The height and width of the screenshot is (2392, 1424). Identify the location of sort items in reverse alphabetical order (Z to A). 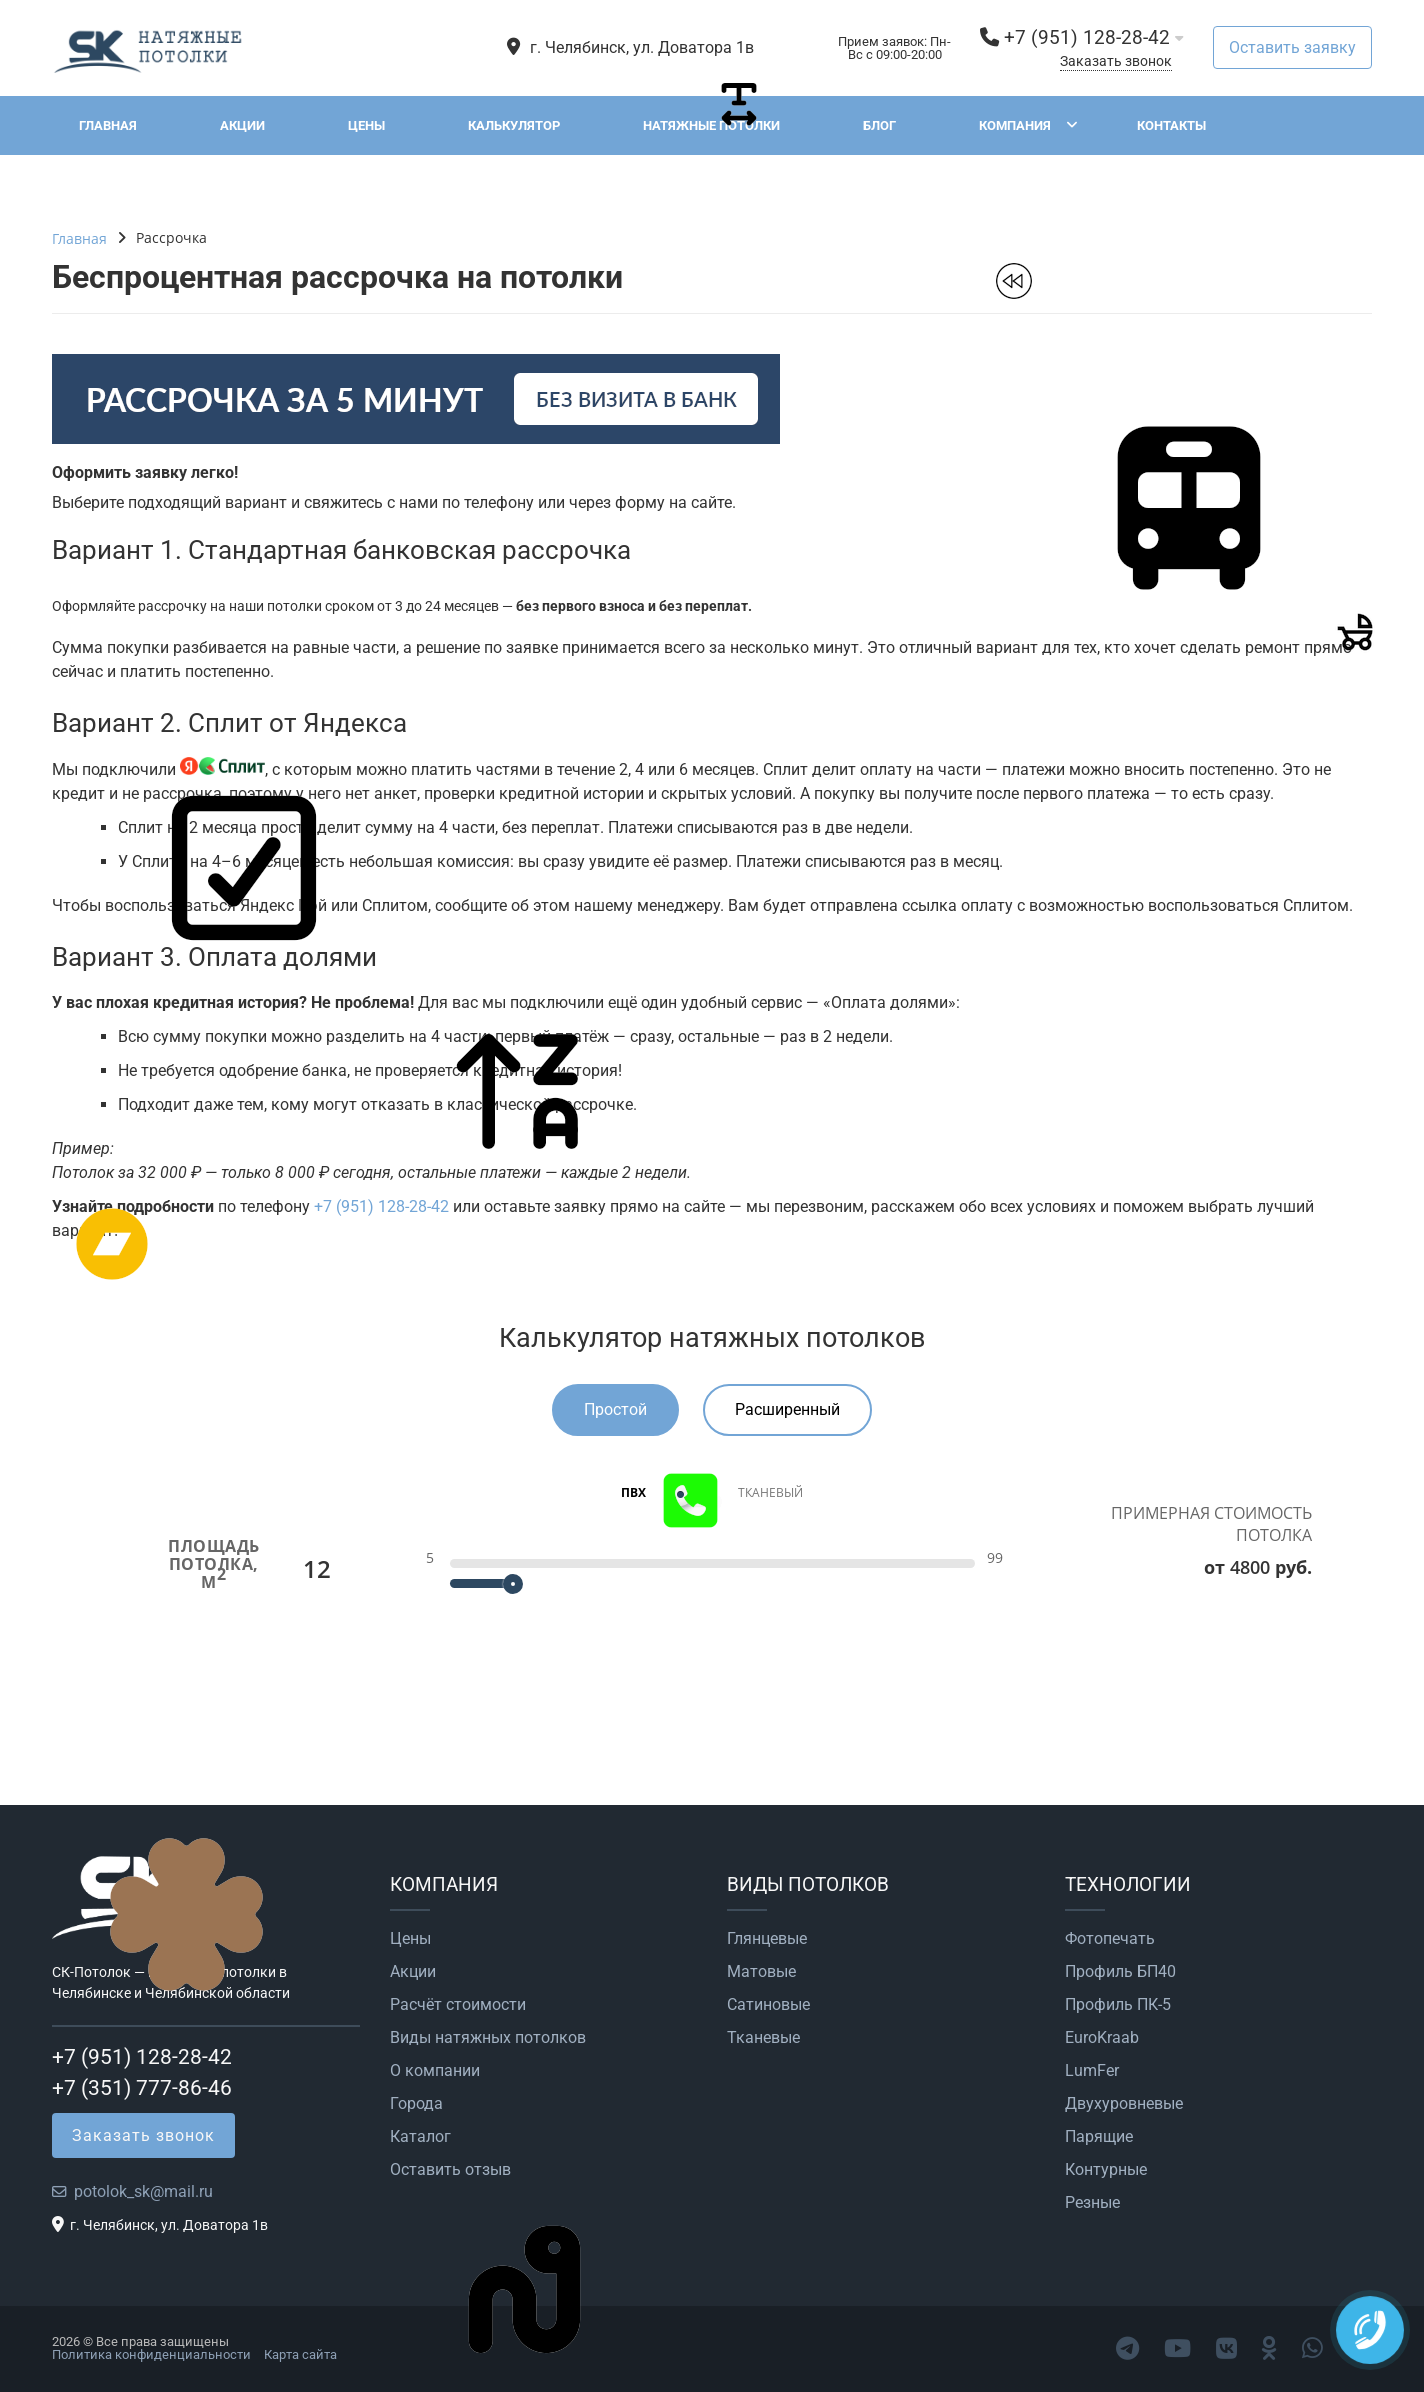
(520, 1091).